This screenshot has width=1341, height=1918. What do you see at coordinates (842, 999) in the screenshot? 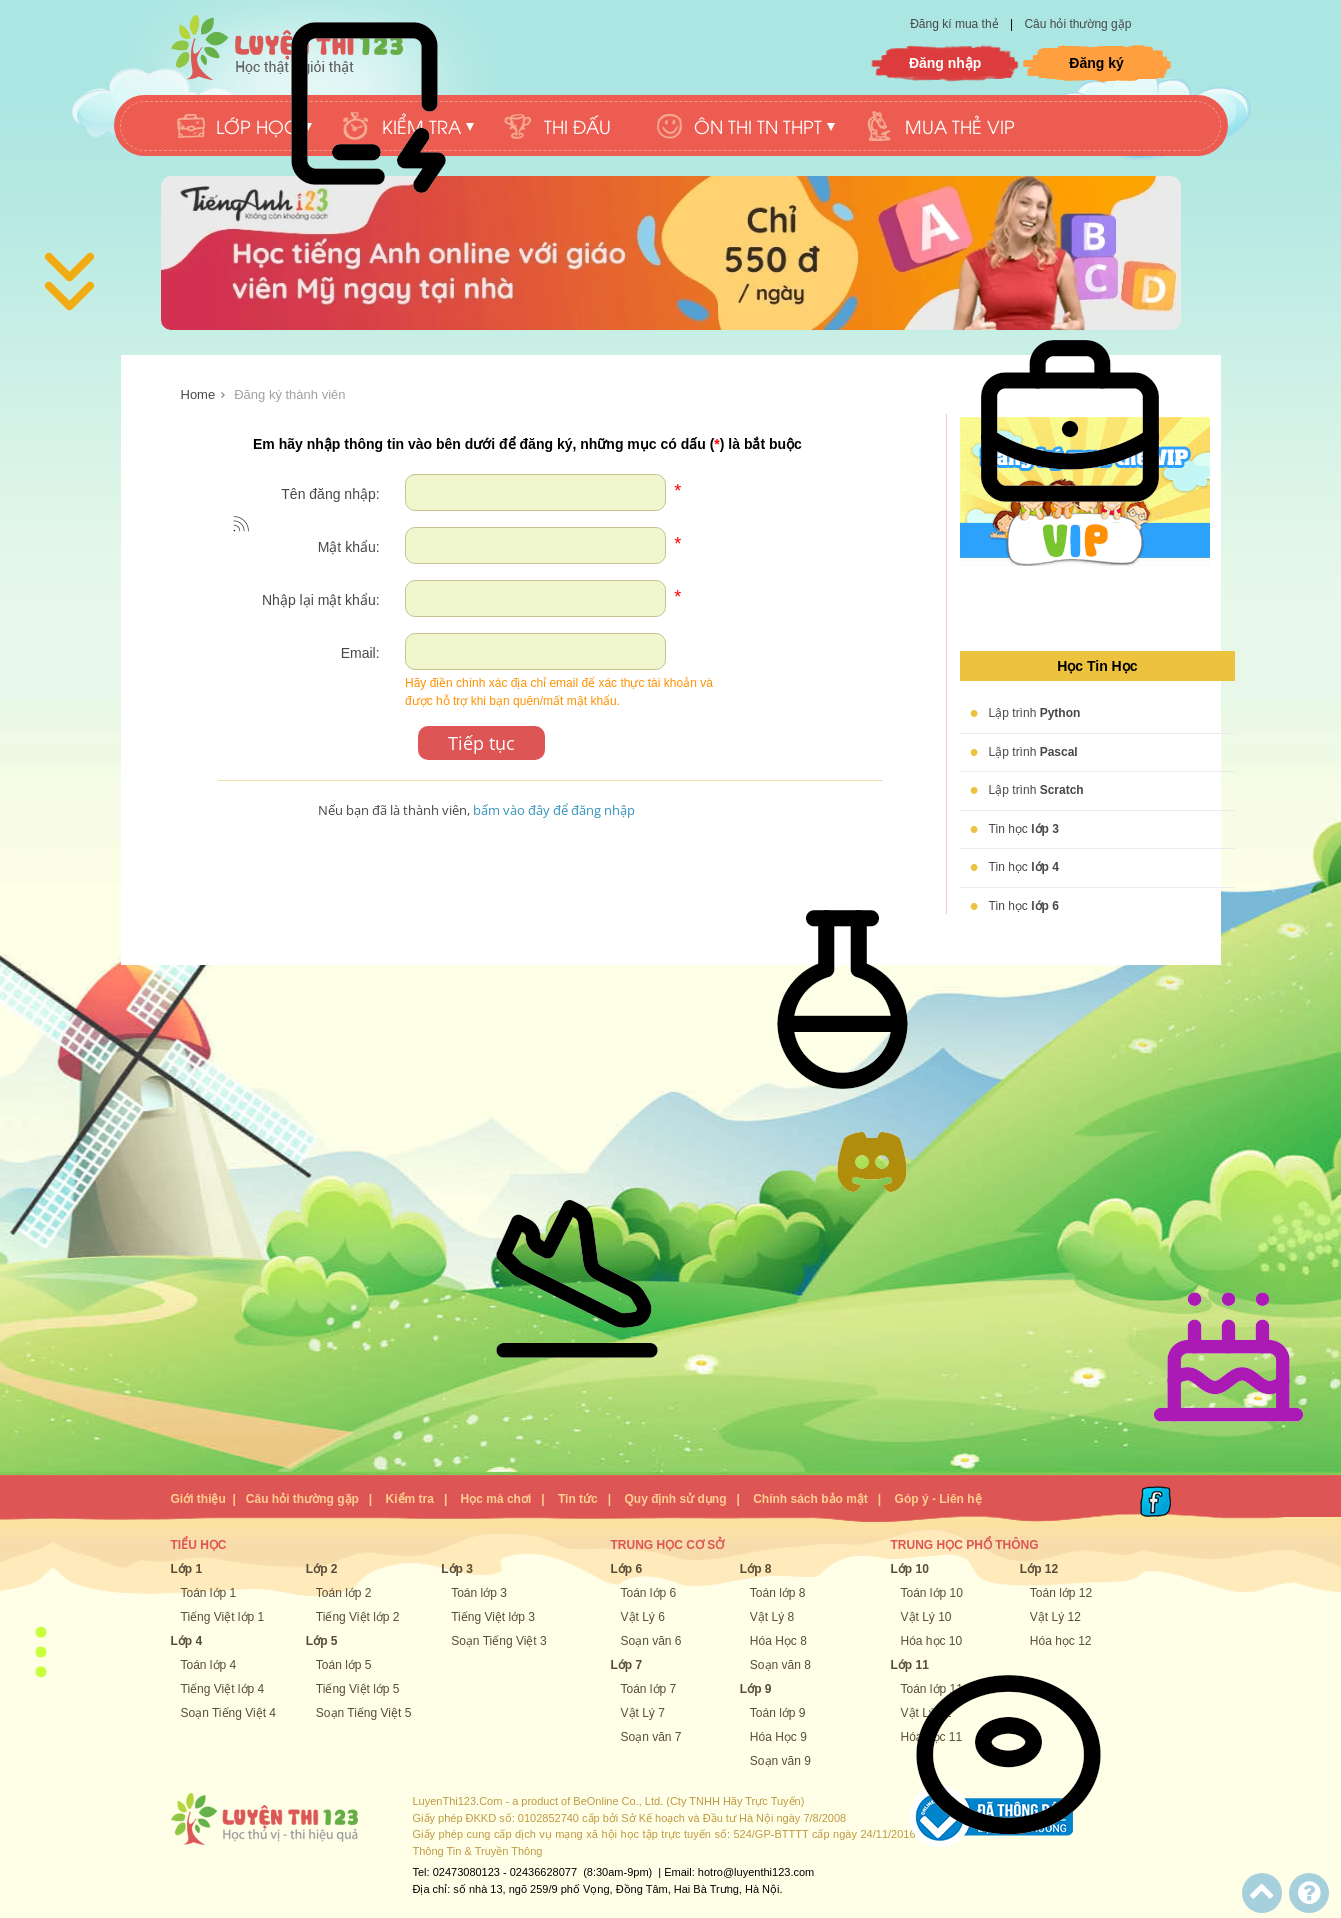
I see `access science or laboratory features` at bounding box center [842, 999].